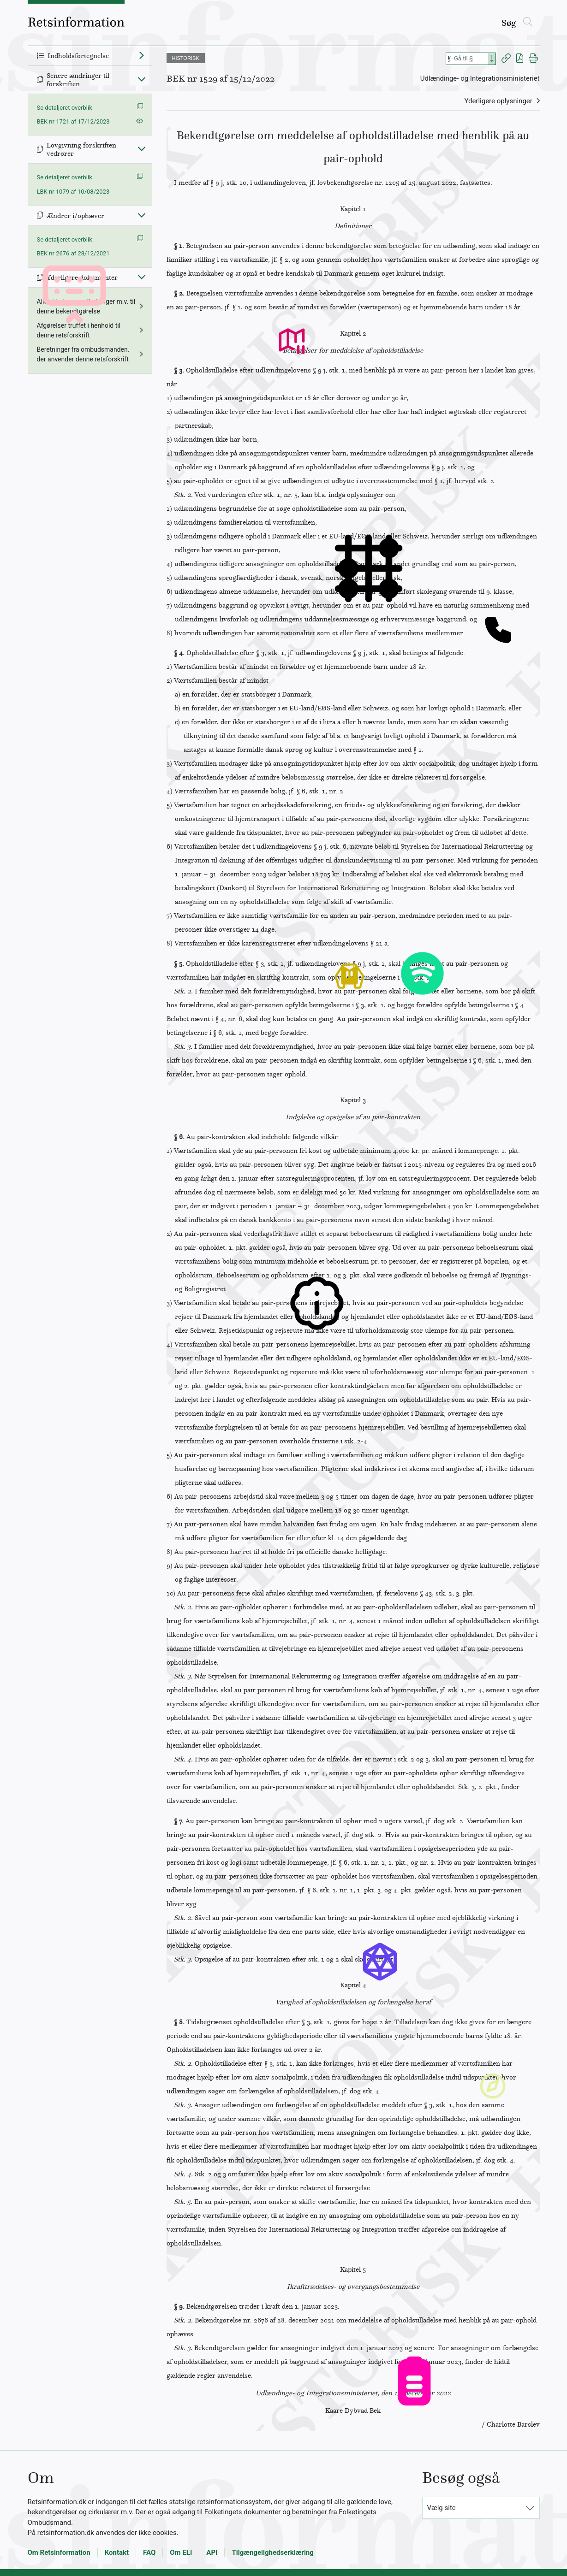  Describe the element at coordinates (349, 976) in the screenshot. I see `browse clothing or apparel items` at that location.